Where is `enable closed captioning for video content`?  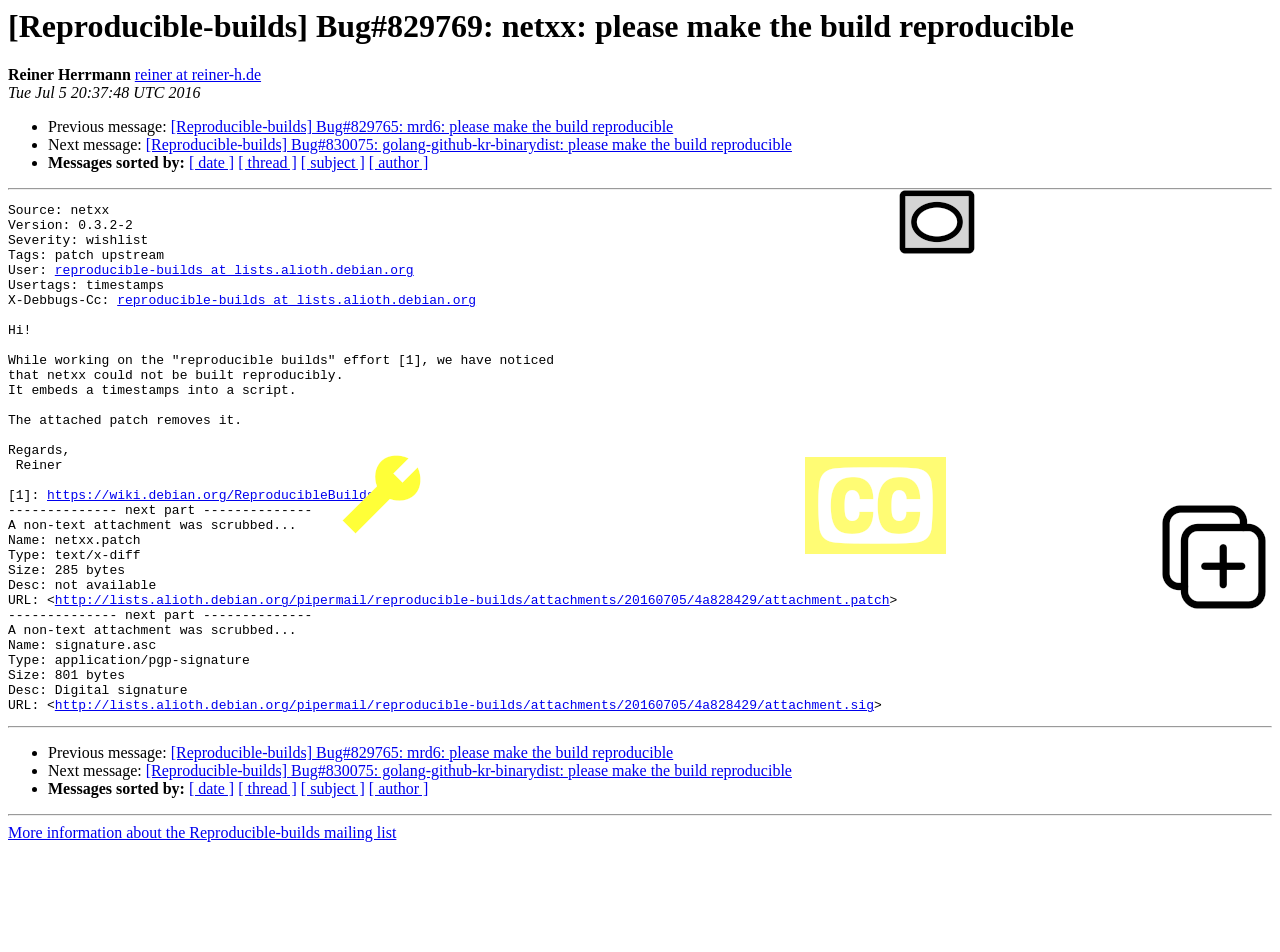
enable closed captioning for video content is located at coordinates (875, 505).